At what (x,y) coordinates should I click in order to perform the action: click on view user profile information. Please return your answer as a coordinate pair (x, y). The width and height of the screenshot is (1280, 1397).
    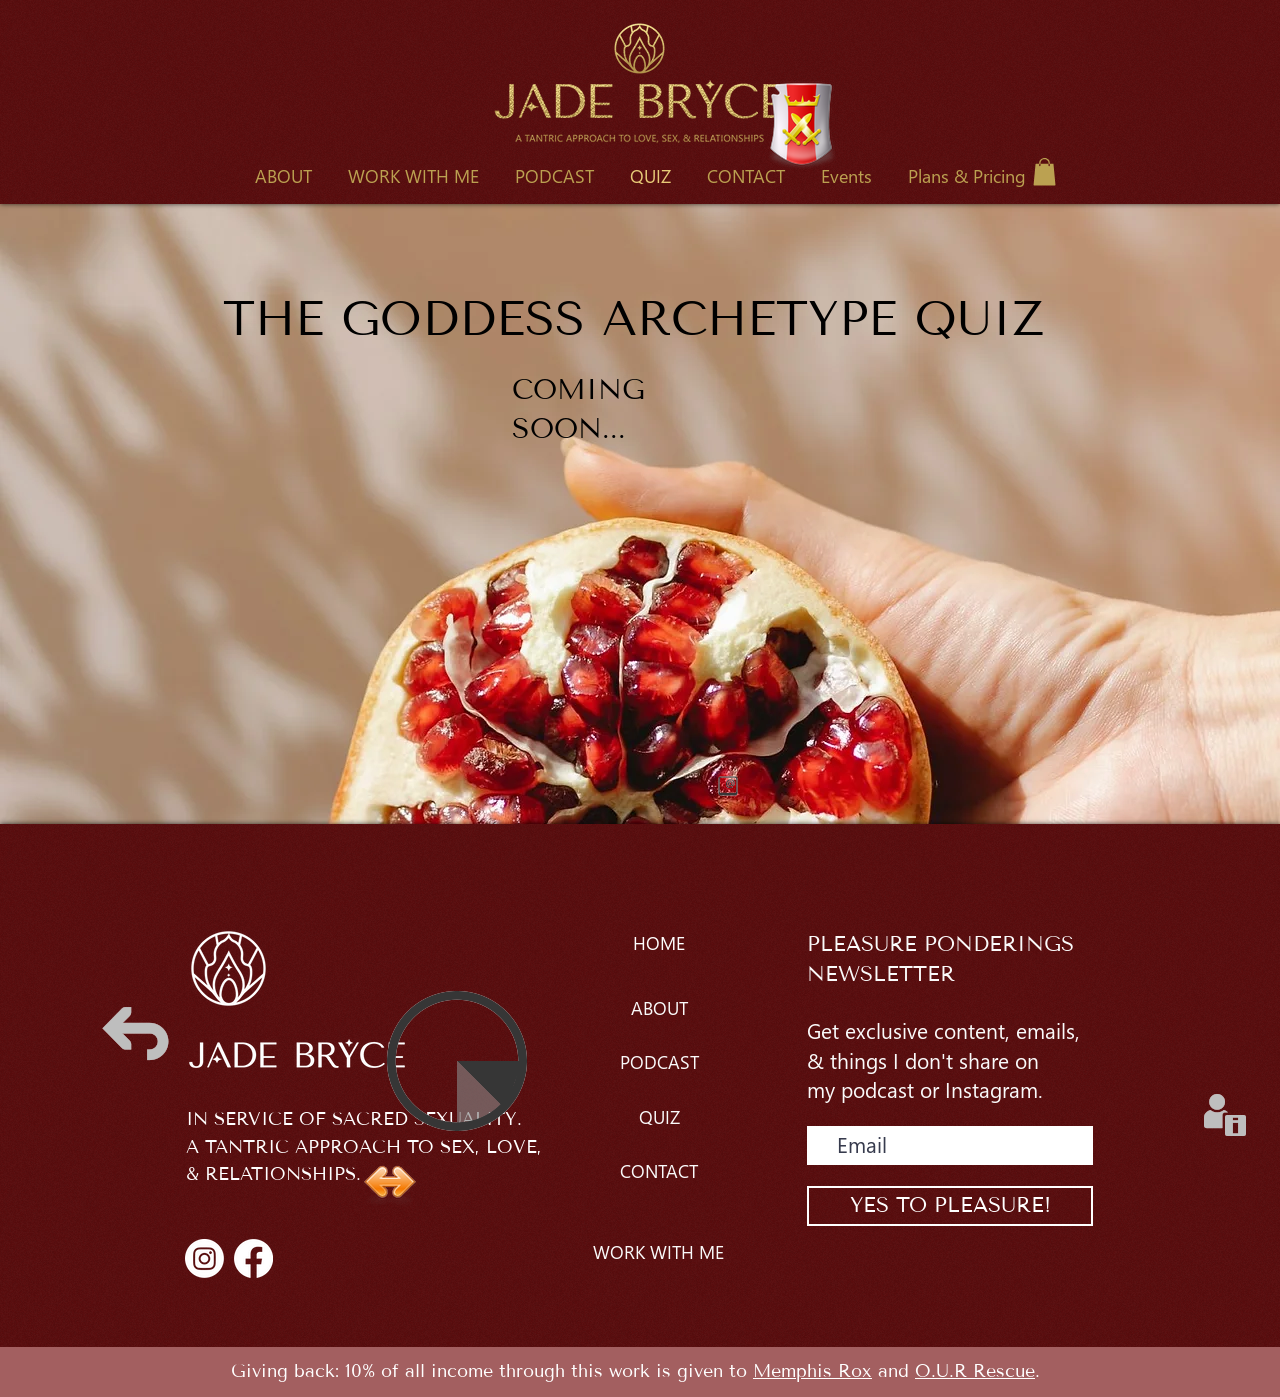
    Looking at the image, I should click on (1225, 1115).